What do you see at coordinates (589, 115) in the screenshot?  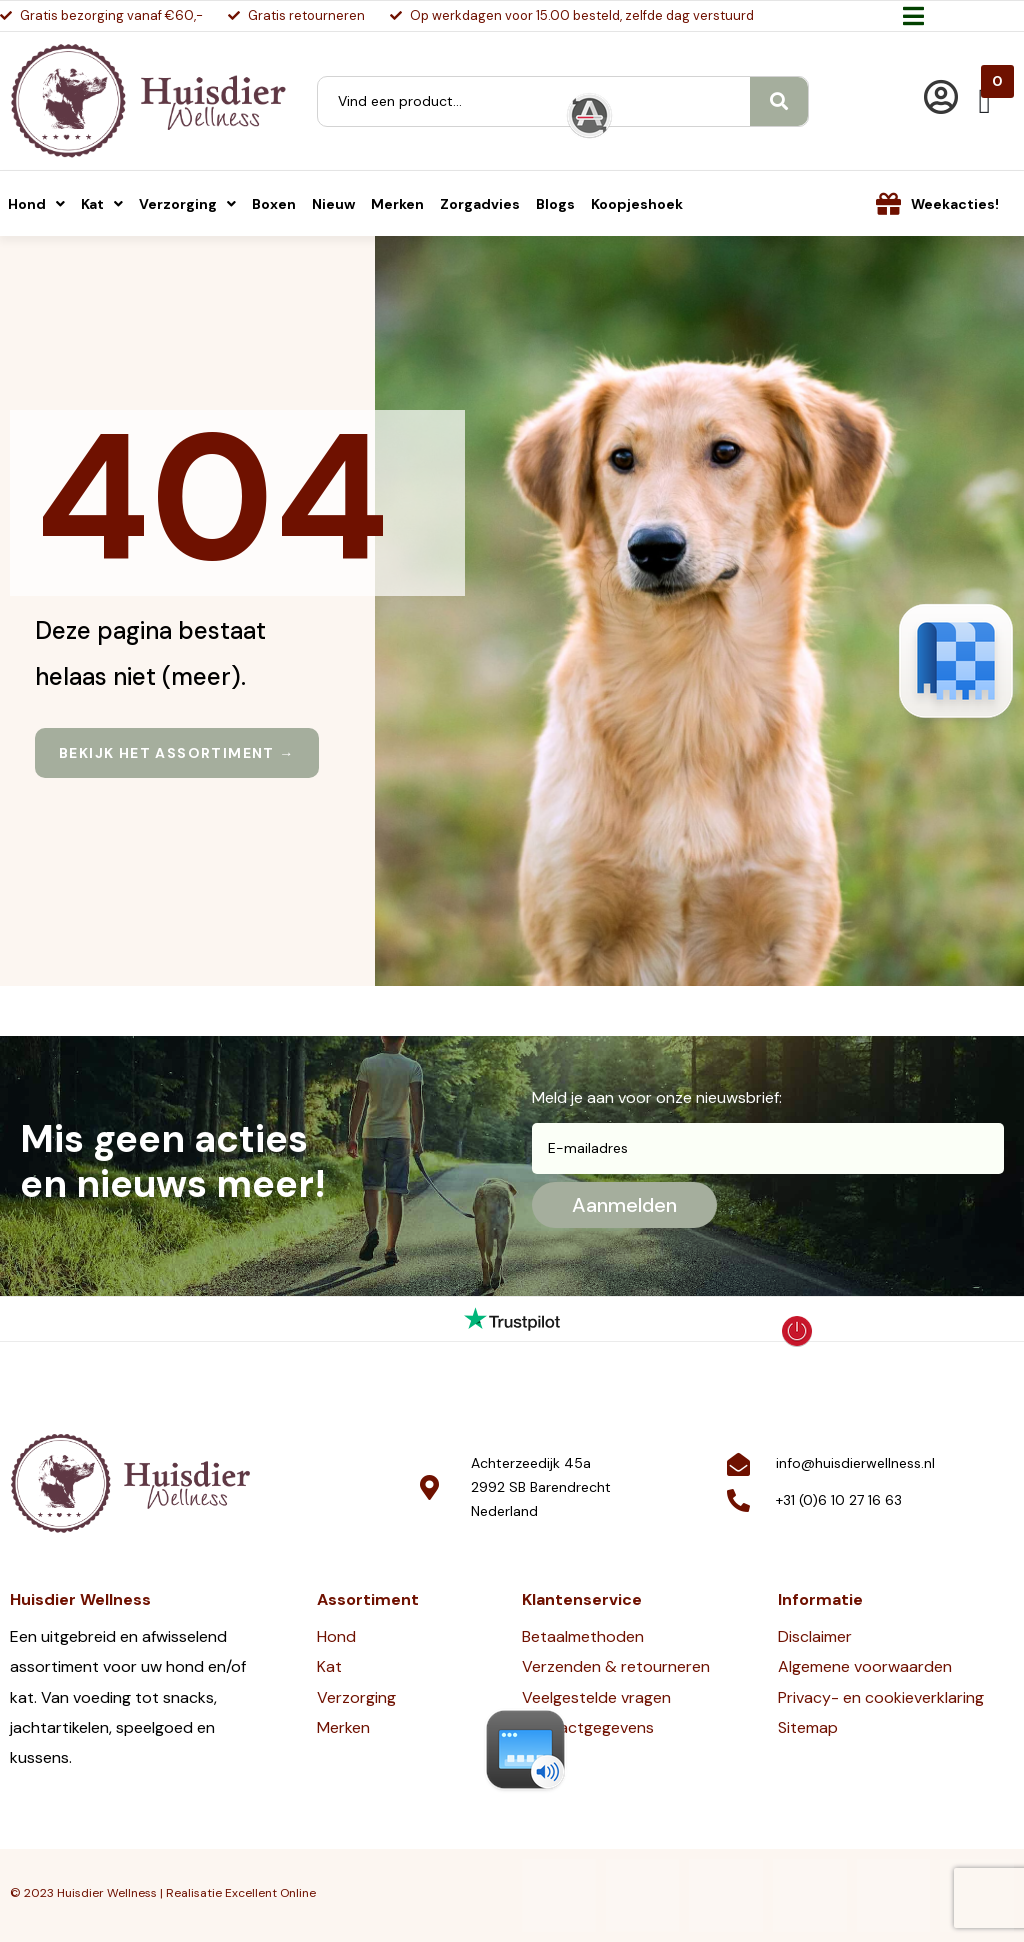 I see `check for available software updates` at bounding box center [589, 115].